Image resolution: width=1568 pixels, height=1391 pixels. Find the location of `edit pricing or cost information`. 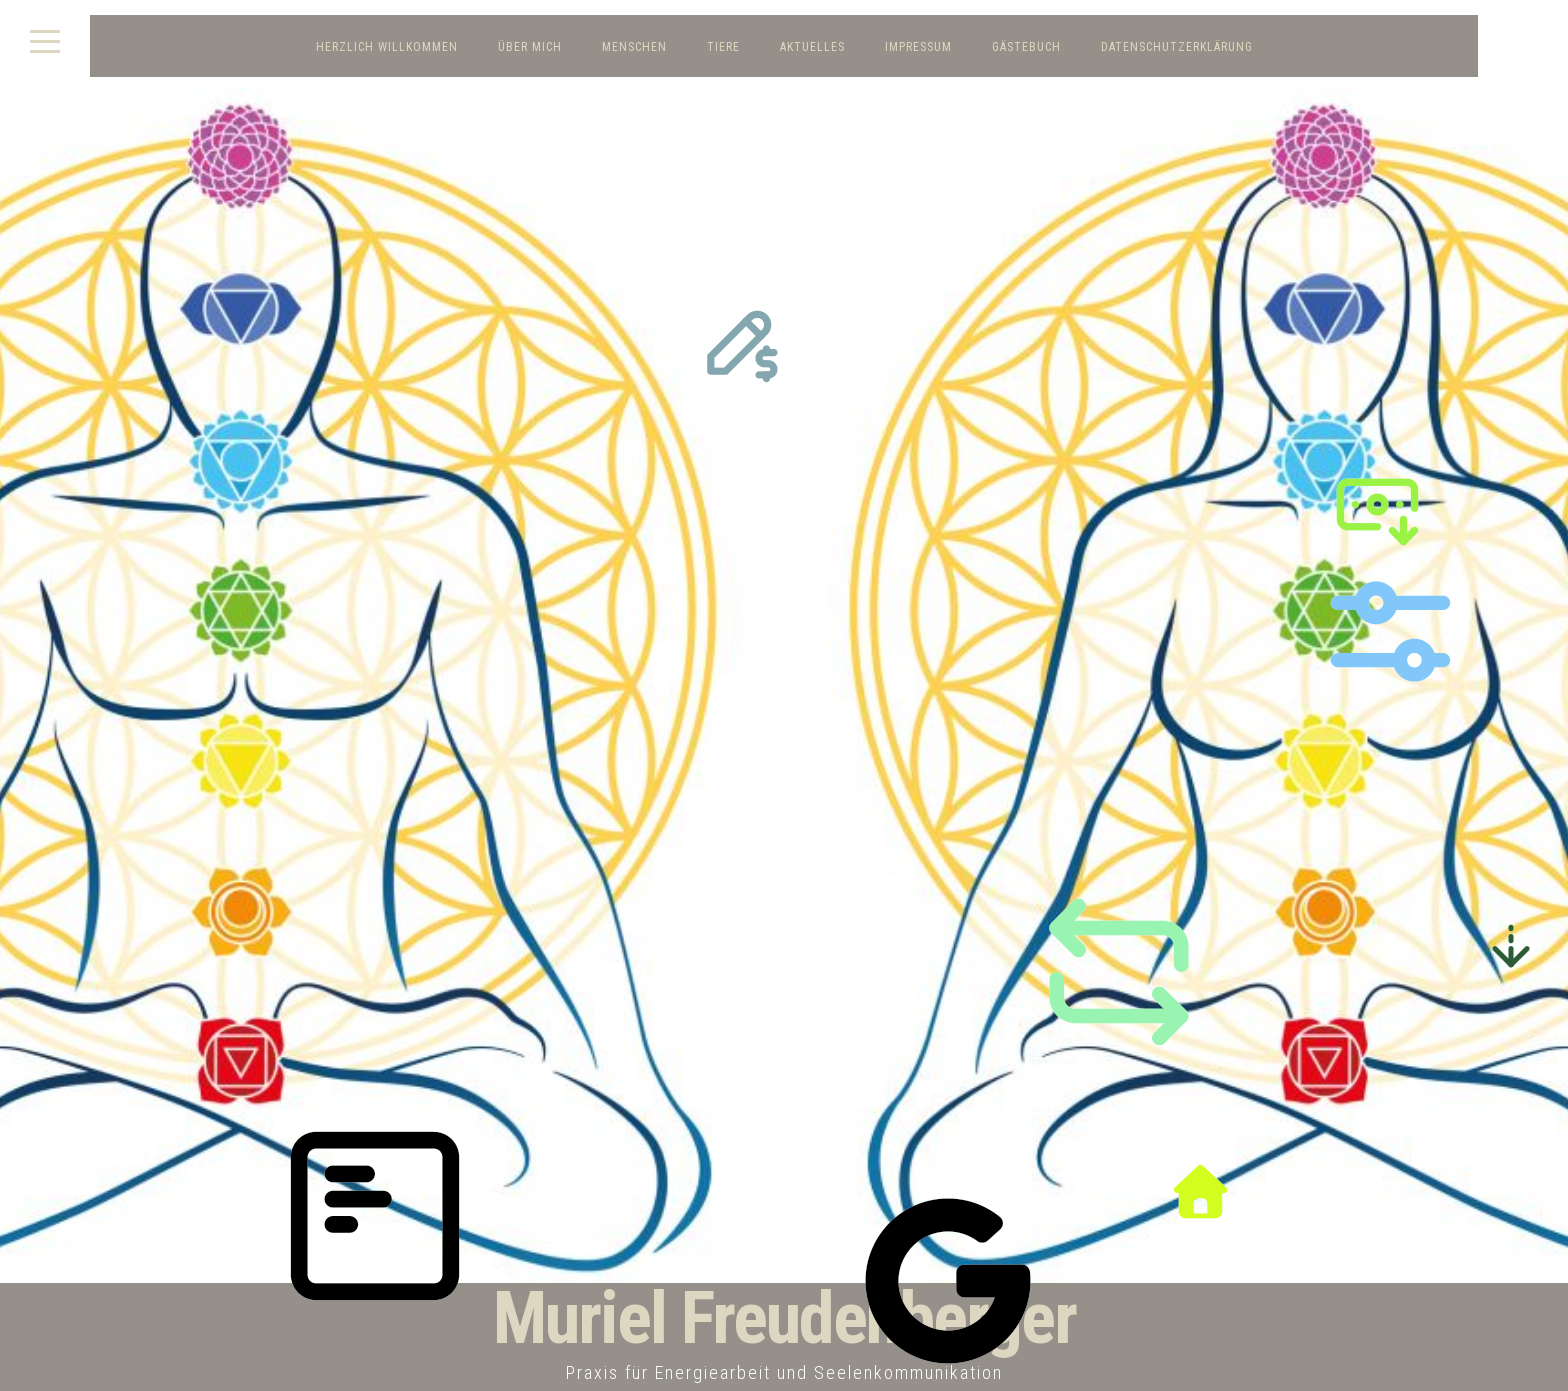

edit pricing or cost information is located at coordinates (740, 341).